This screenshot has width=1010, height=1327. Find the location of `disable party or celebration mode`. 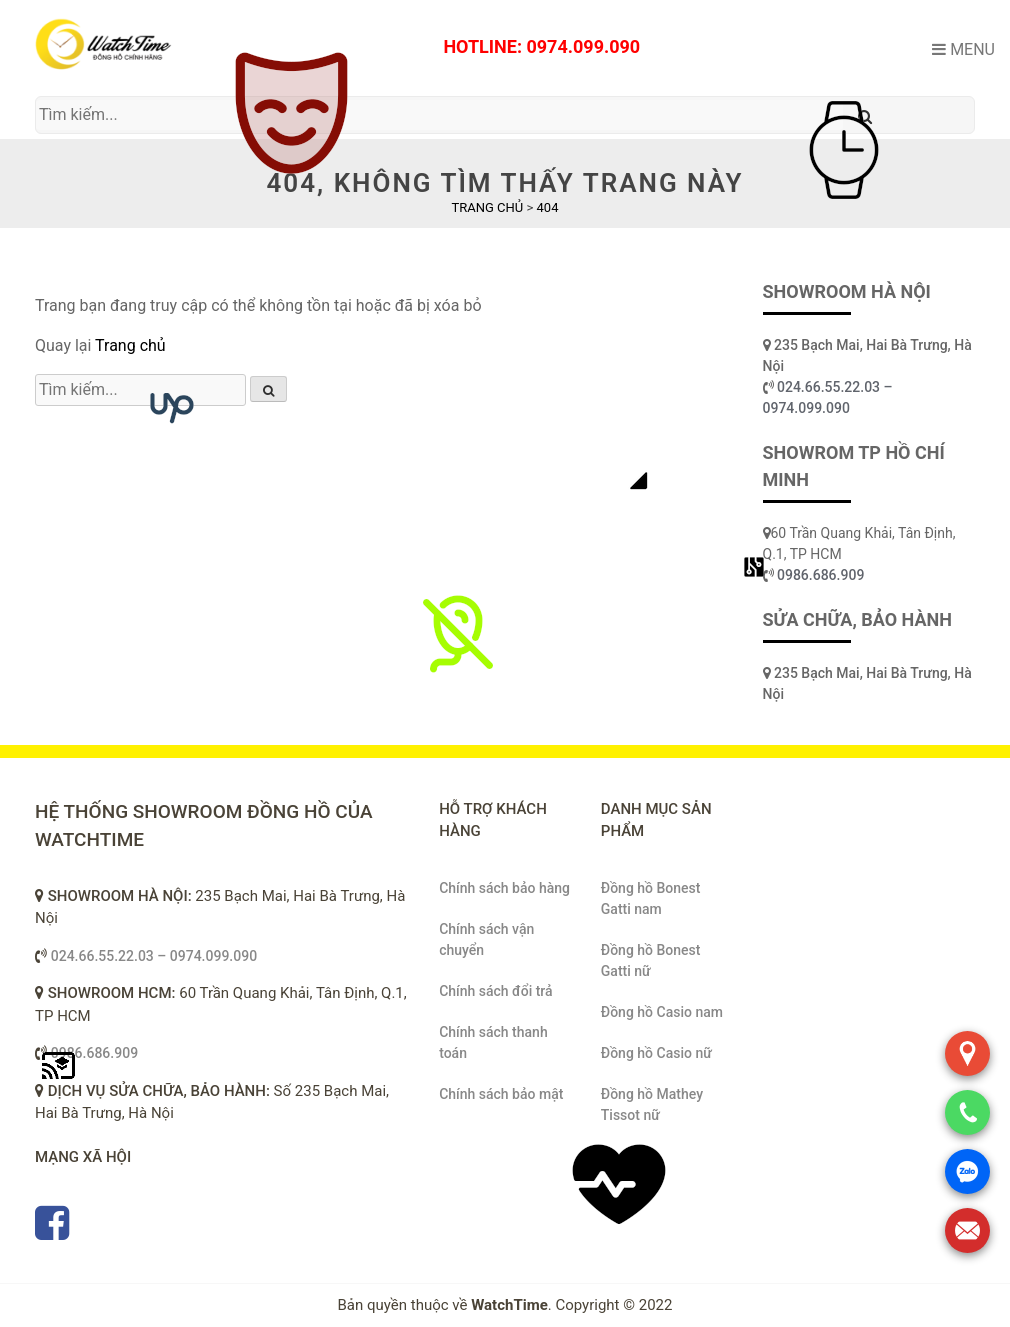

disable party or celebration mode is located at coordinates (458, 634).